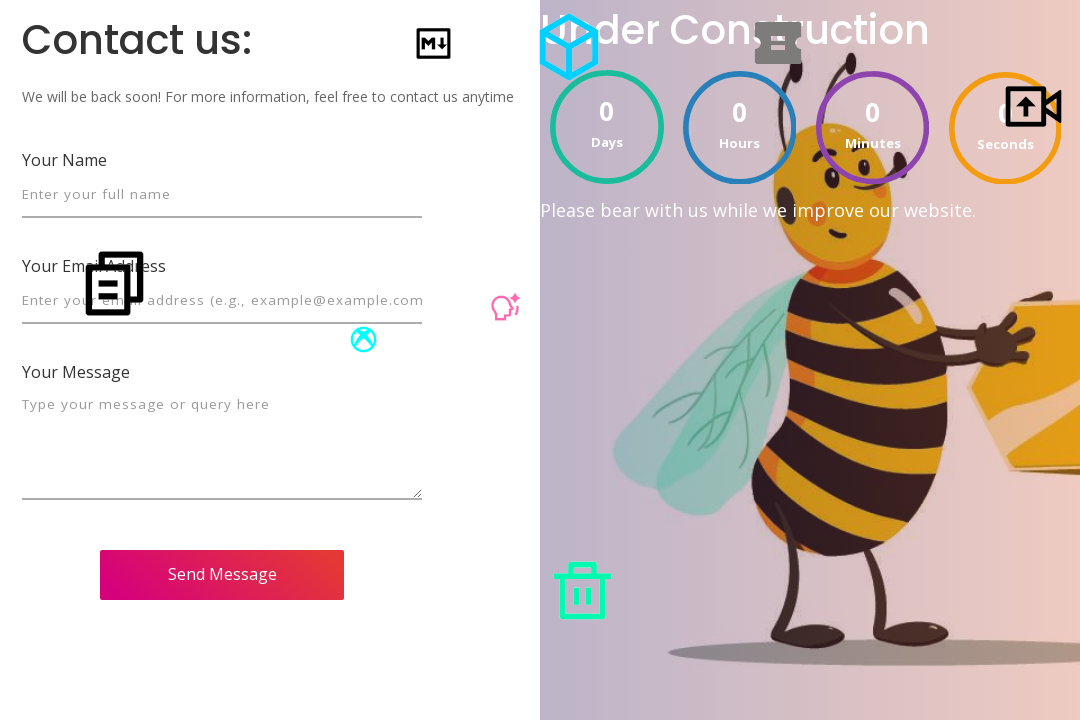 This screenshot has height=720, width=1080. I want to click on delete selected item, so click(582, 590).